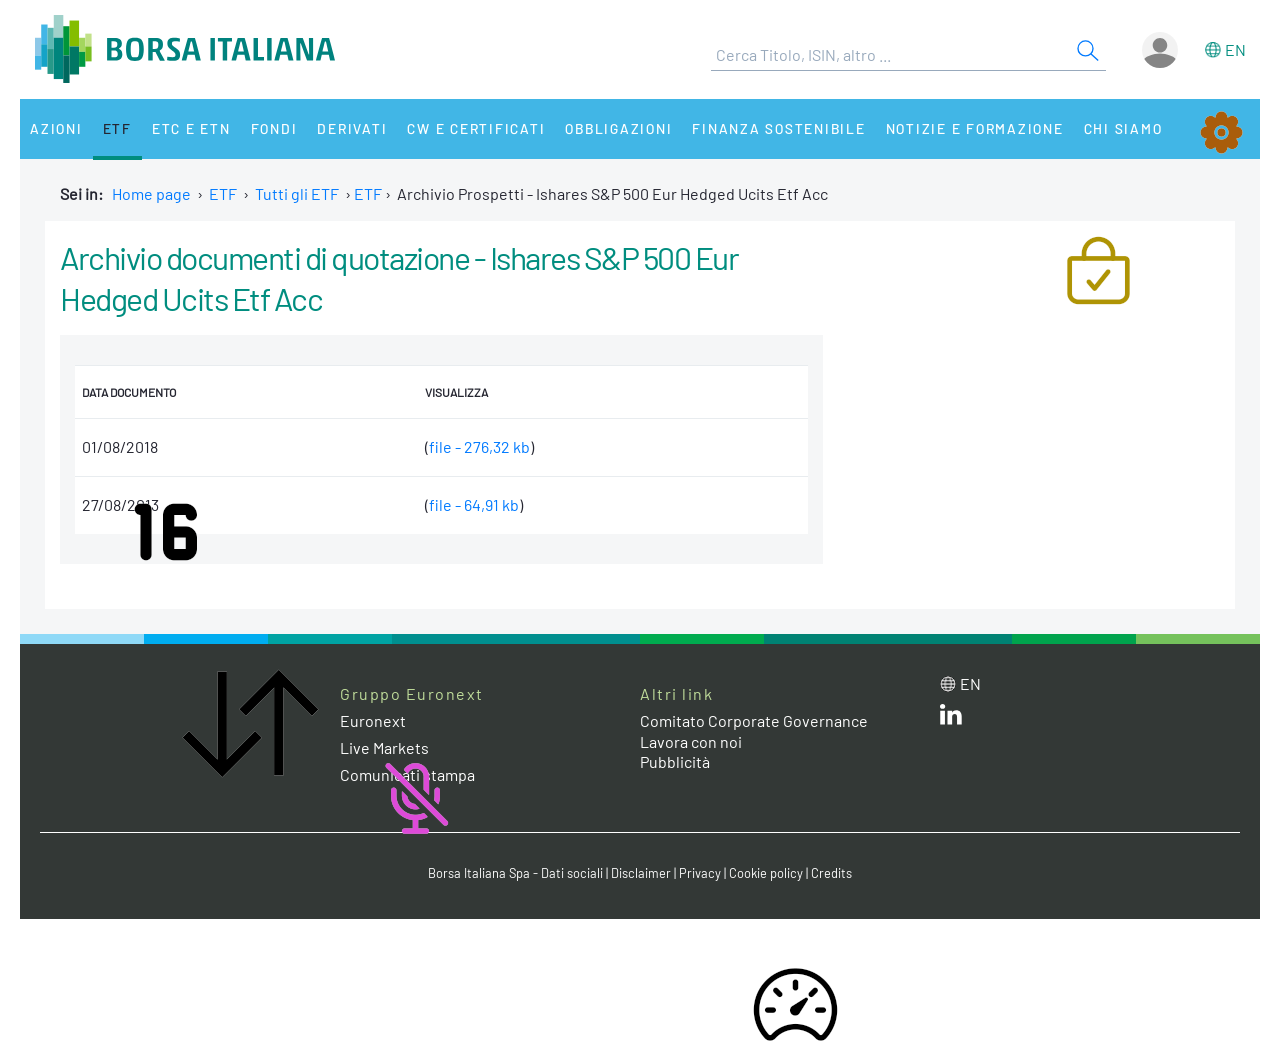 The height and width of the screenshot is (1063, 1280). What do you see at coordinates (795, 1004) in the screenshot?
I see `view performance or speed metrics` at bounding box center [795, 1004].